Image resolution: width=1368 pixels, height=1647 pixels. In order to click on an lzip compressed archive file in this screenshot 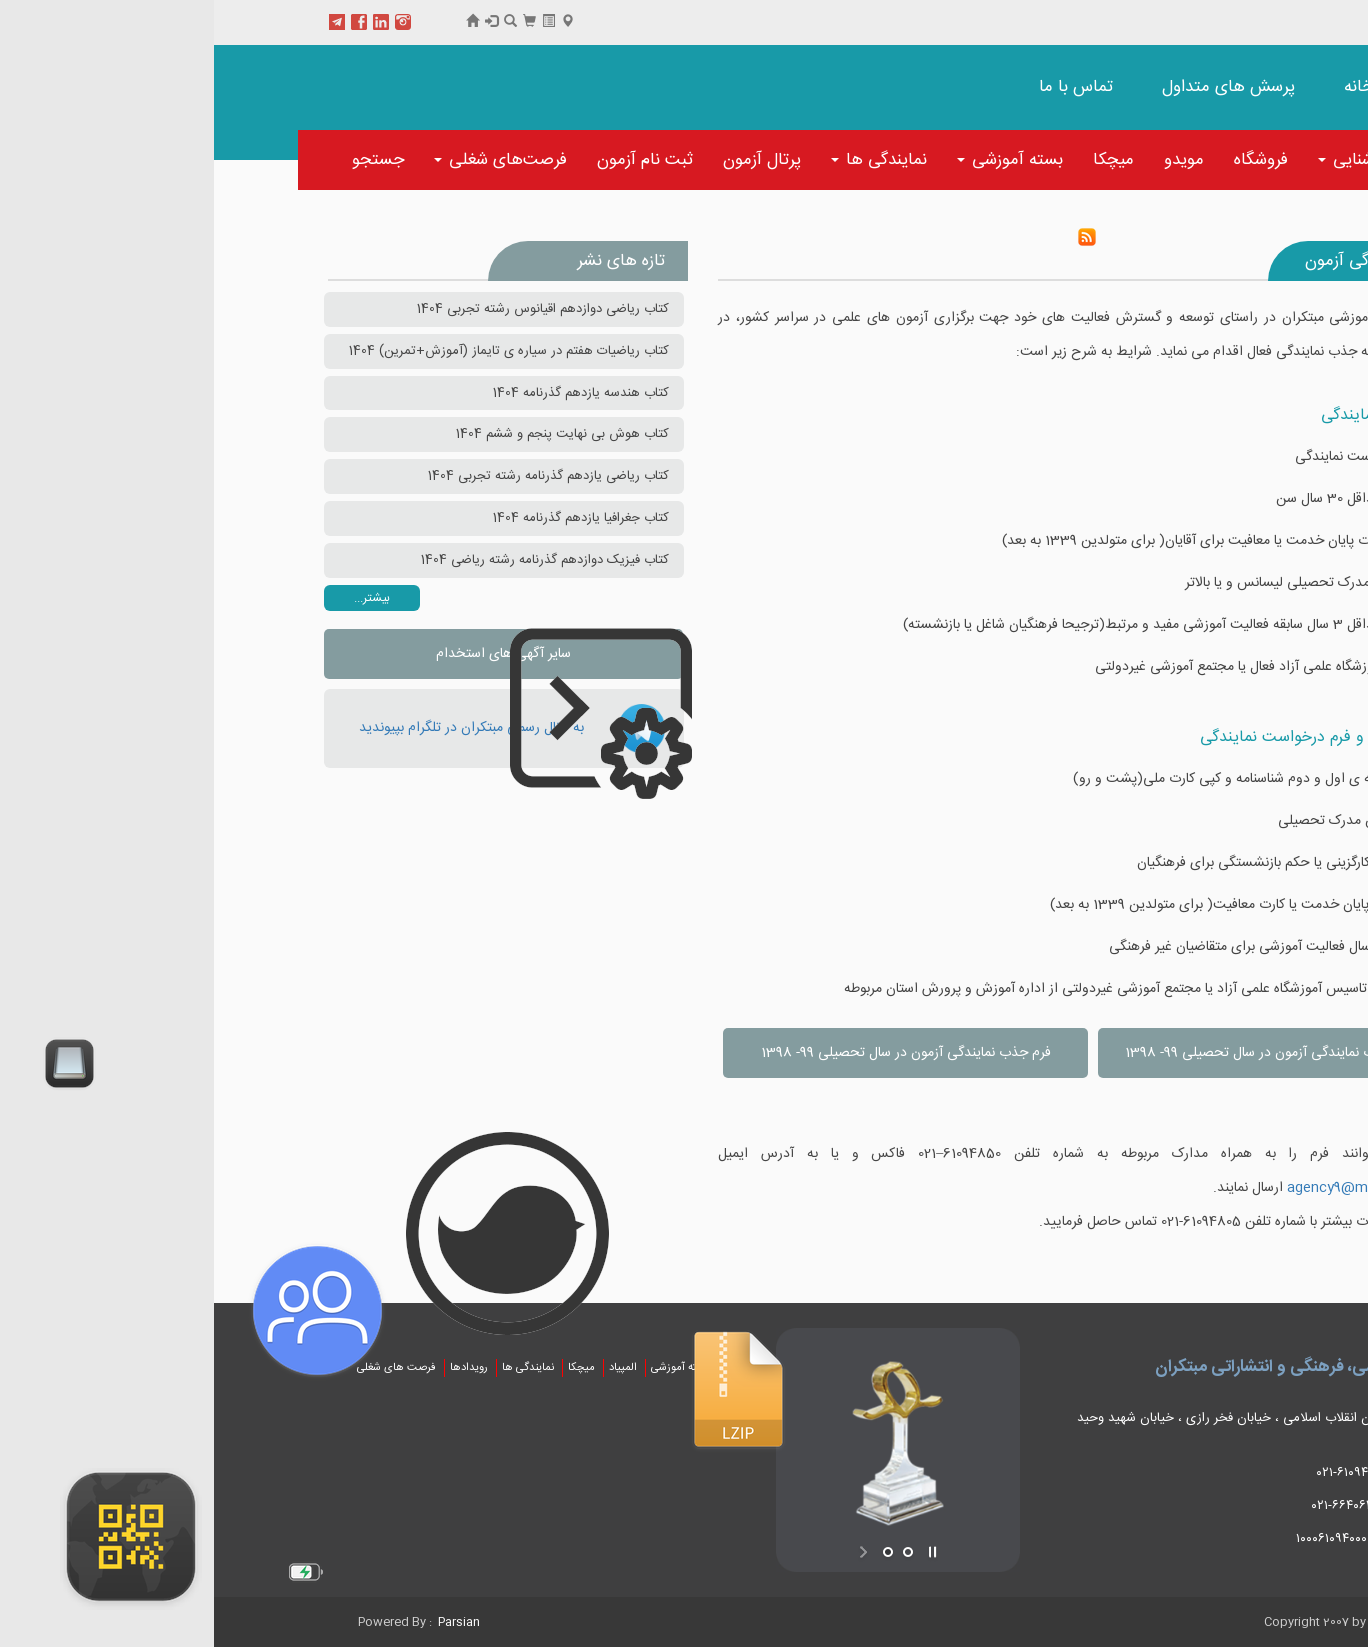, I will do `click(738, 1391)`.